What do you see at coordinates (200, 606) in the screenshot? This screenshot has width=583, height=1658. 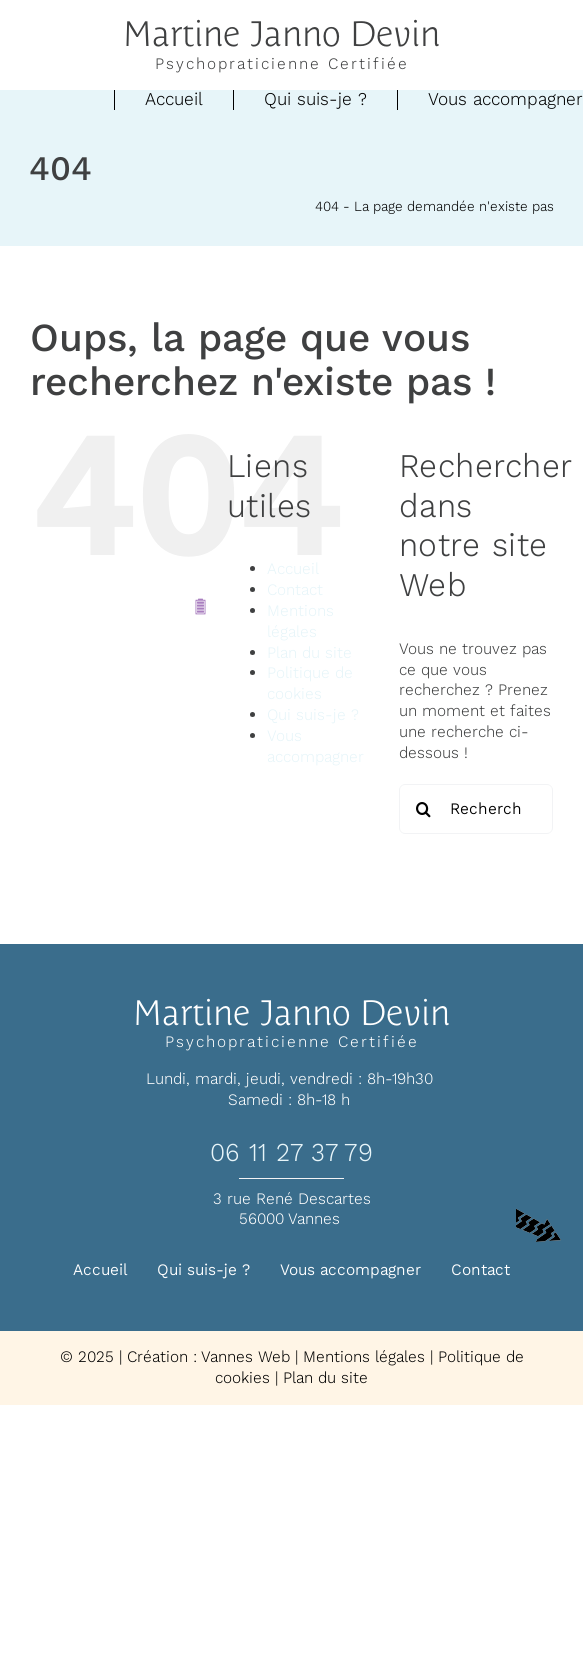 I see `indicates full battery charge` at bounding box center [200, 606].